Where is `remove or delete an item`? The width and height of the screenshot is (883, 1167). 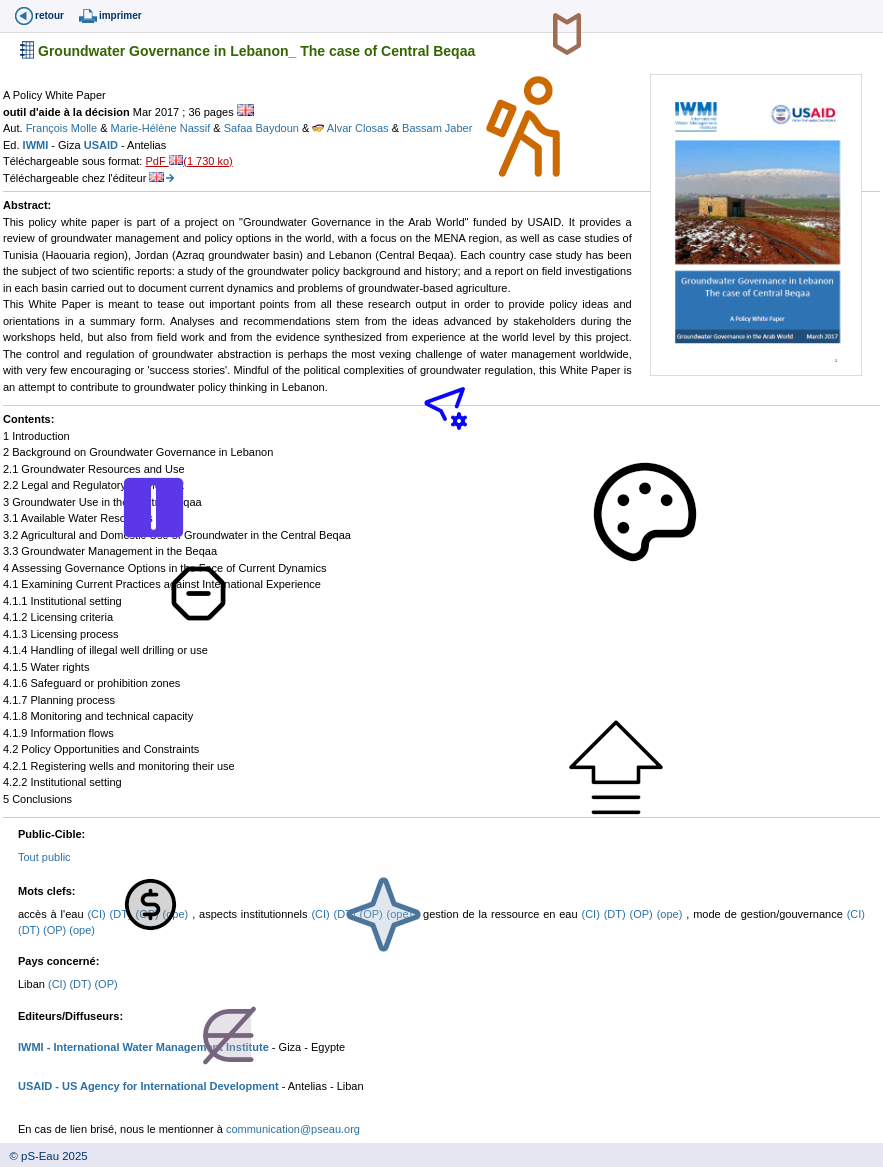
remove or delete an item is located at coordinates (198, 593).